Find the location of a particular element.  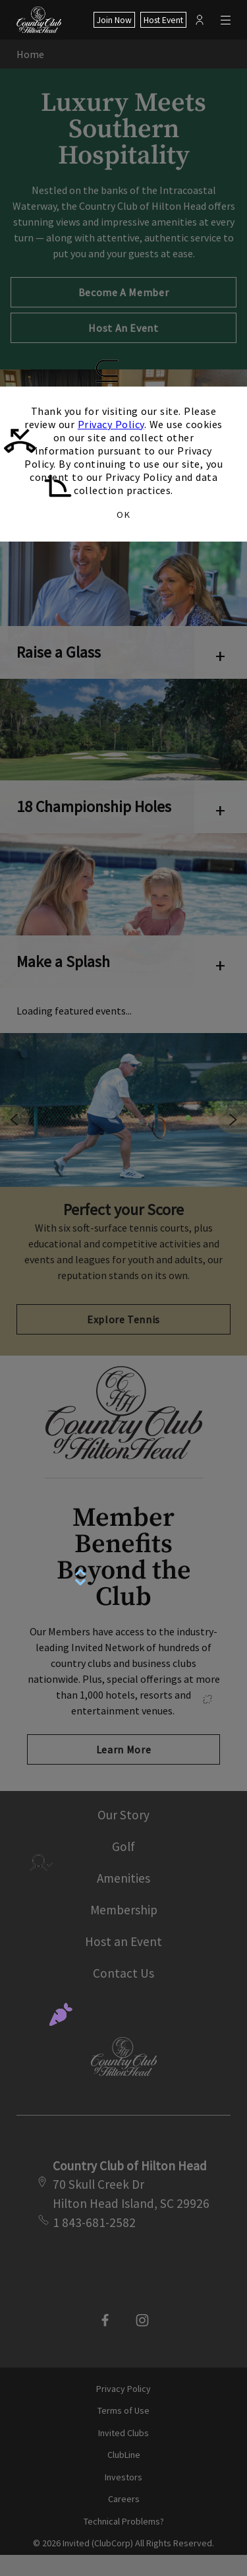

measure or display an angle is located at coordinates (57, 487).